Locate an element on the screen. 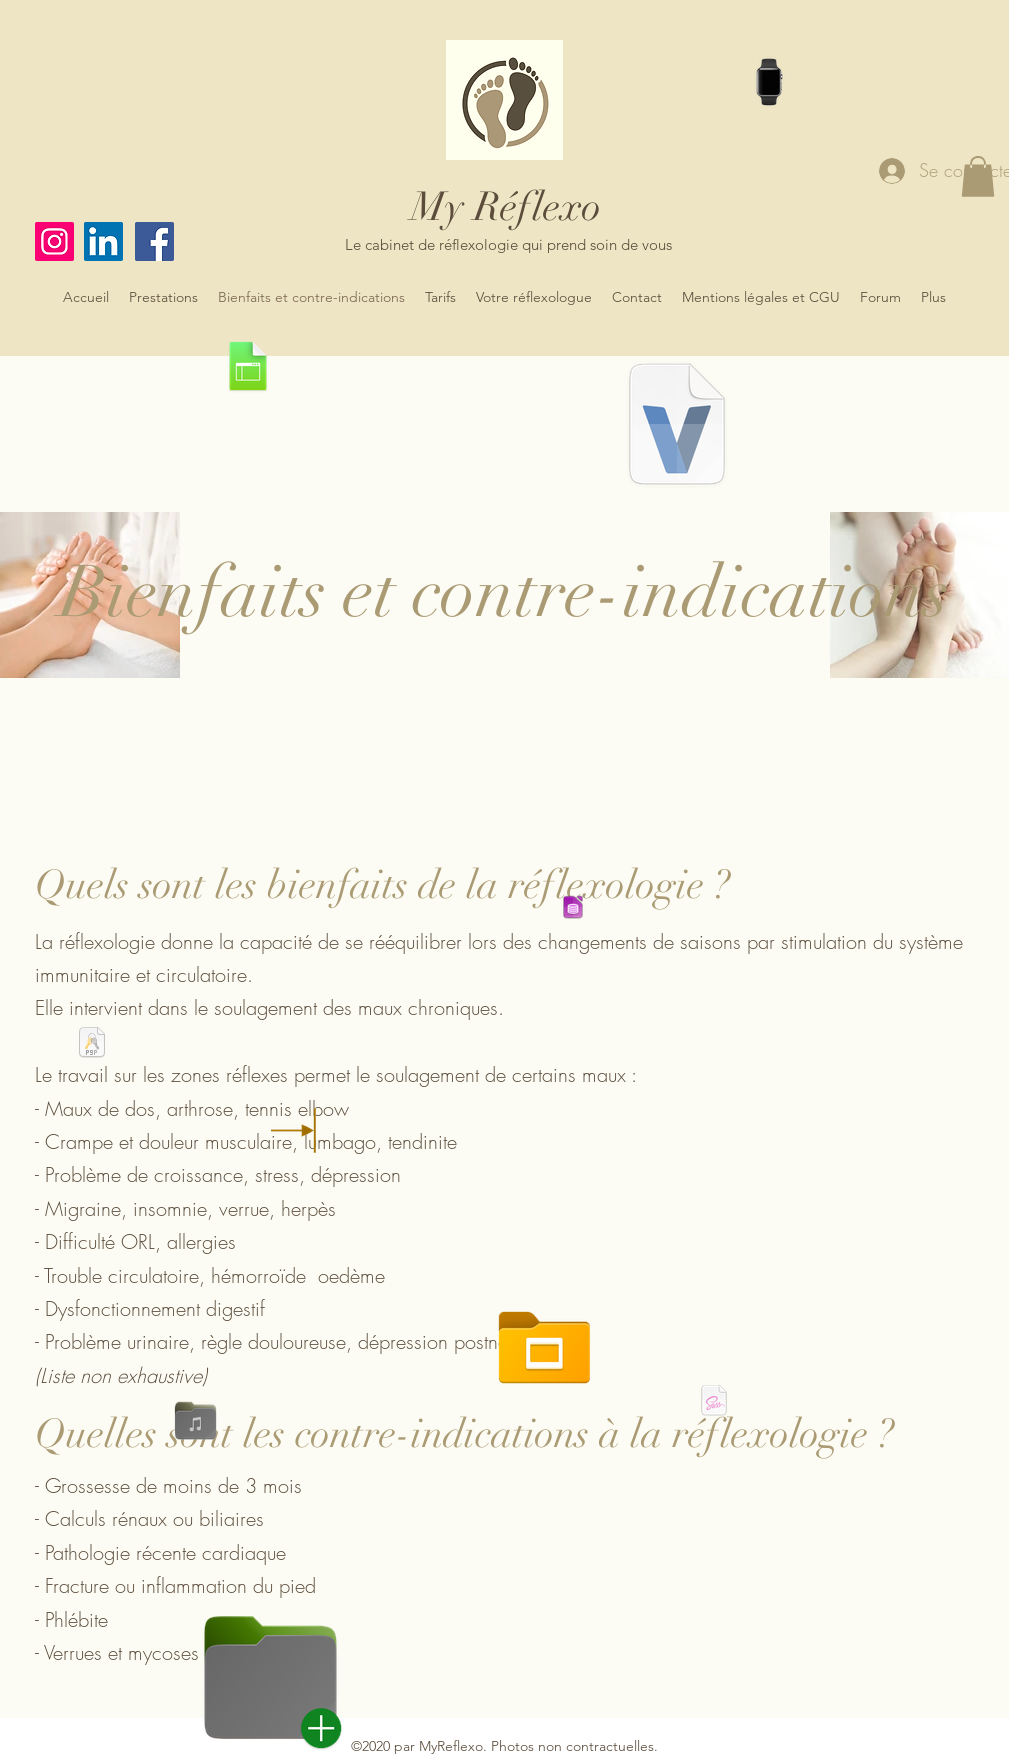 The height and width of the screenshot is (1759, 1009). open your music folder is located at coordinates (195, 1420).